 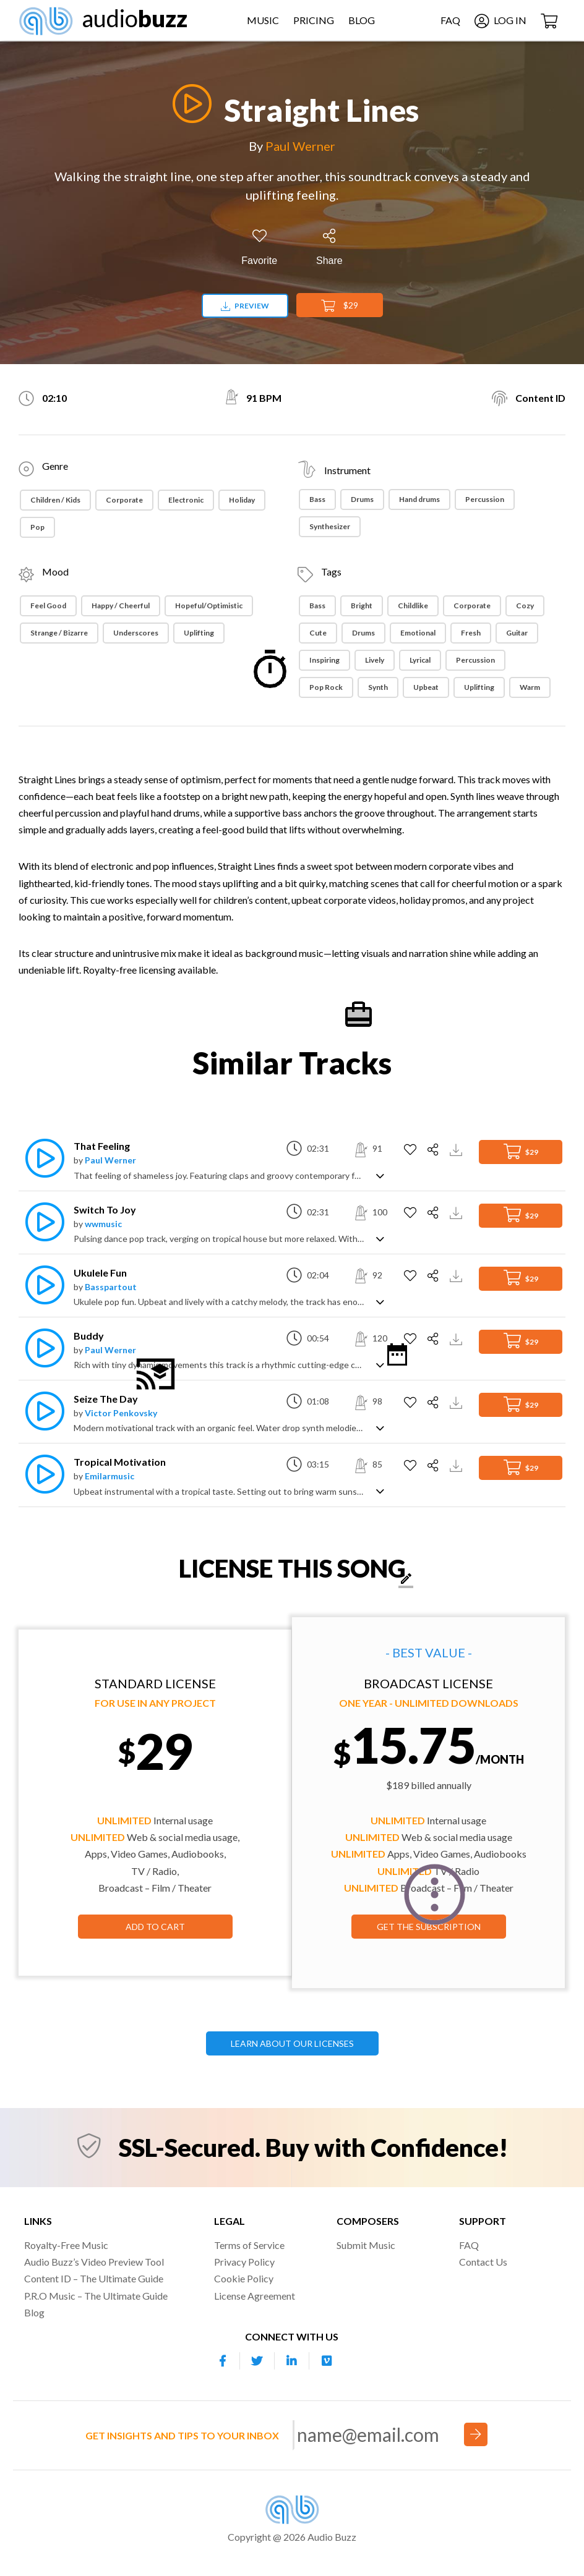 I want to click on access travel documents or itinerary, so click(x=358, y=1014).